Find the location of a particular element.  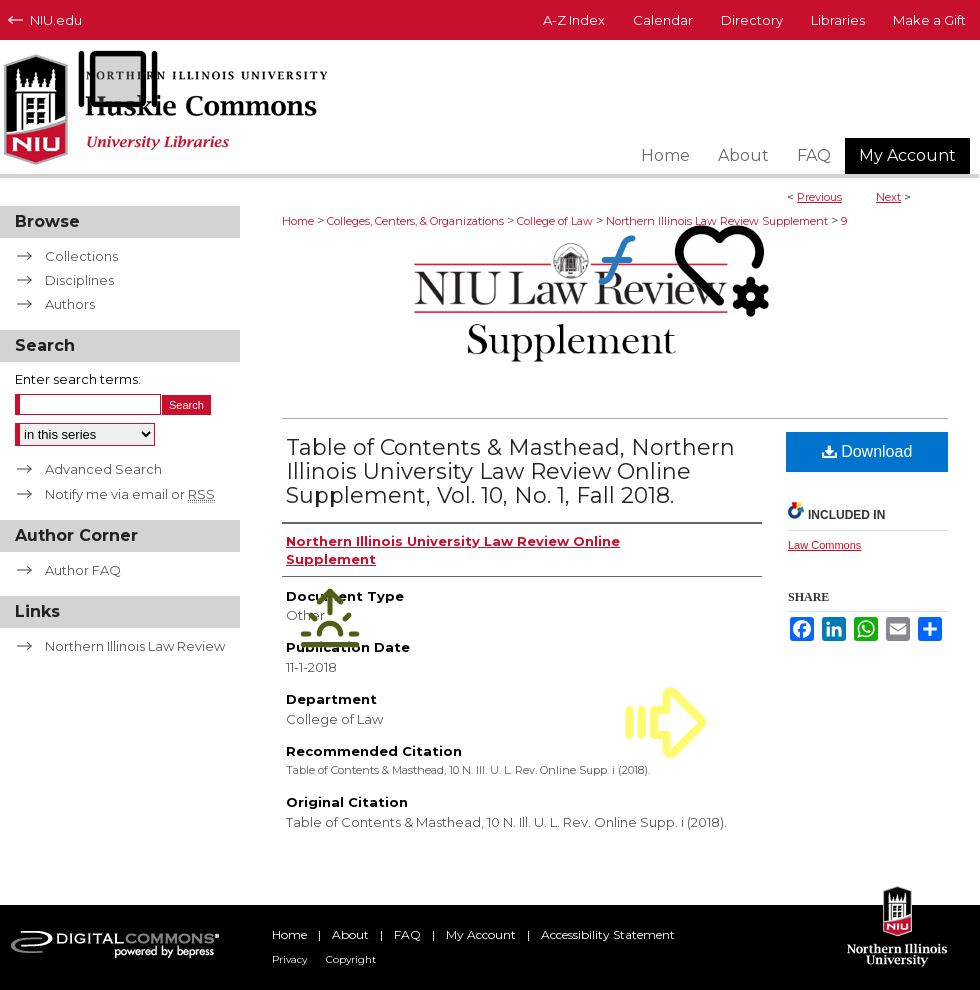

indicates florin currency or Dutch guilder symbol is located at coordinates (617, 260).